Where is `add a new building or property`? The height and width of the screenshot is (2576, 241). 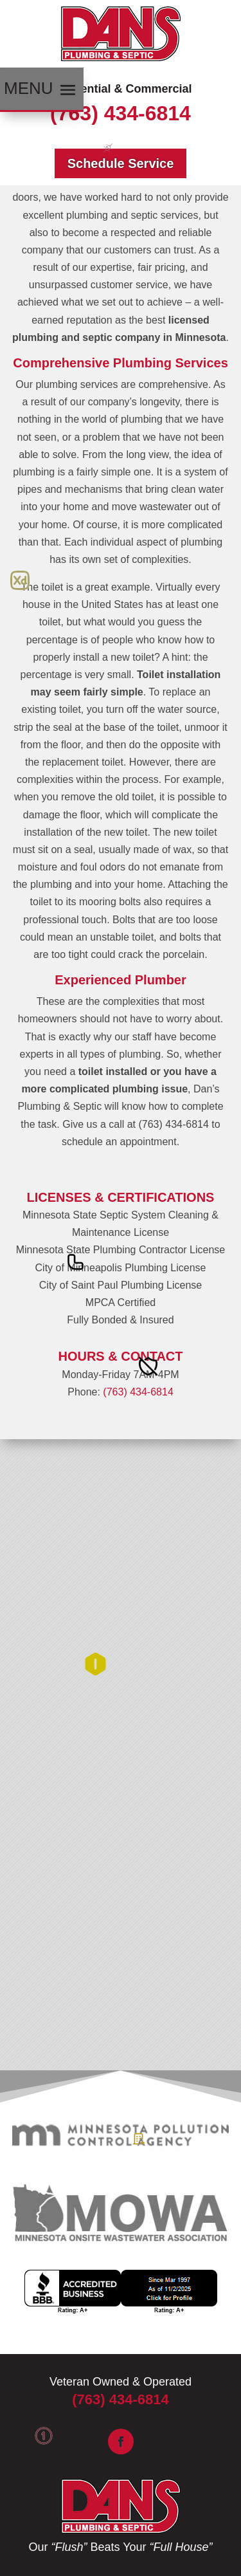
add a new building or property is located at coordinates (138, 2139).